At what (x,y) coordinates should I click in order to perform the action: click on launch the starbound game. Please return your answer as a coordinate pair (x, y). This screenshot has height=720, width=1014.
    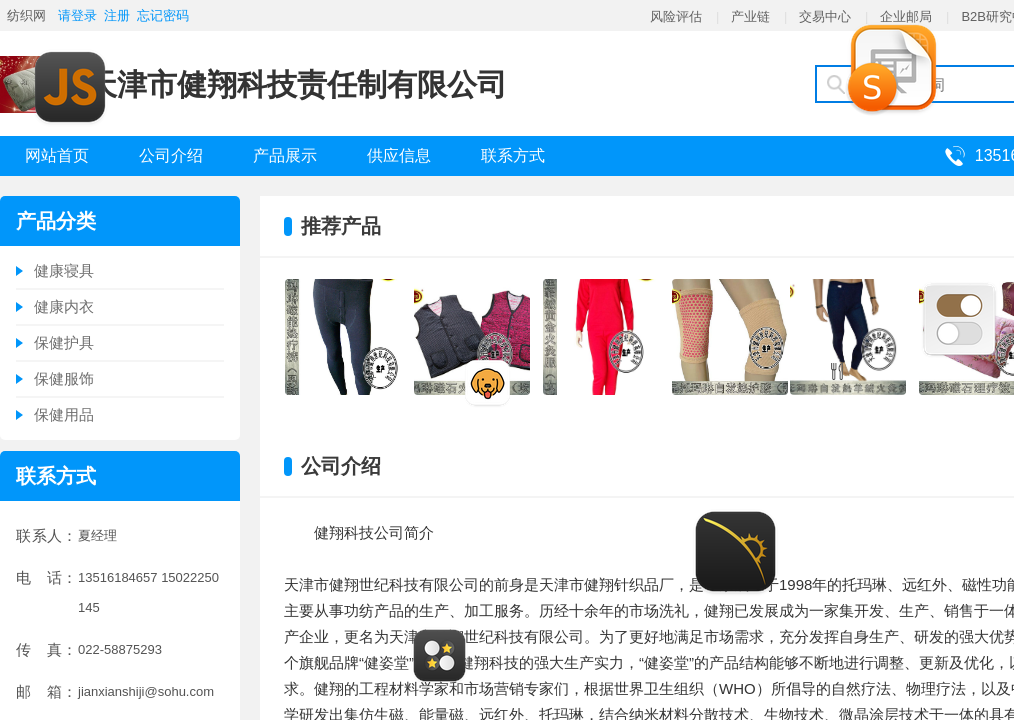
    Looking at the image, I should click on (735, 551).